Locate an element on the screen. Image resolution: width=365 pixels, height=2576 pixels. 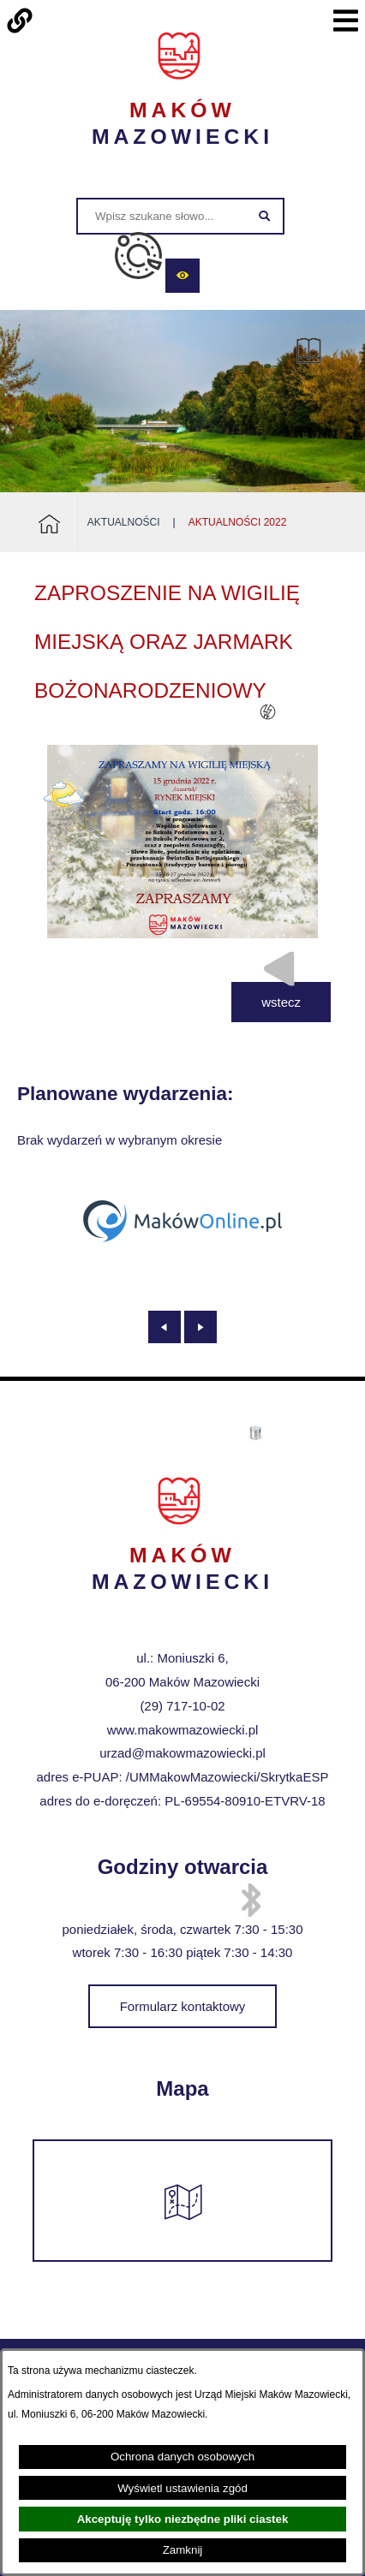
open revolt chat application is located at coordinates (138, 255).